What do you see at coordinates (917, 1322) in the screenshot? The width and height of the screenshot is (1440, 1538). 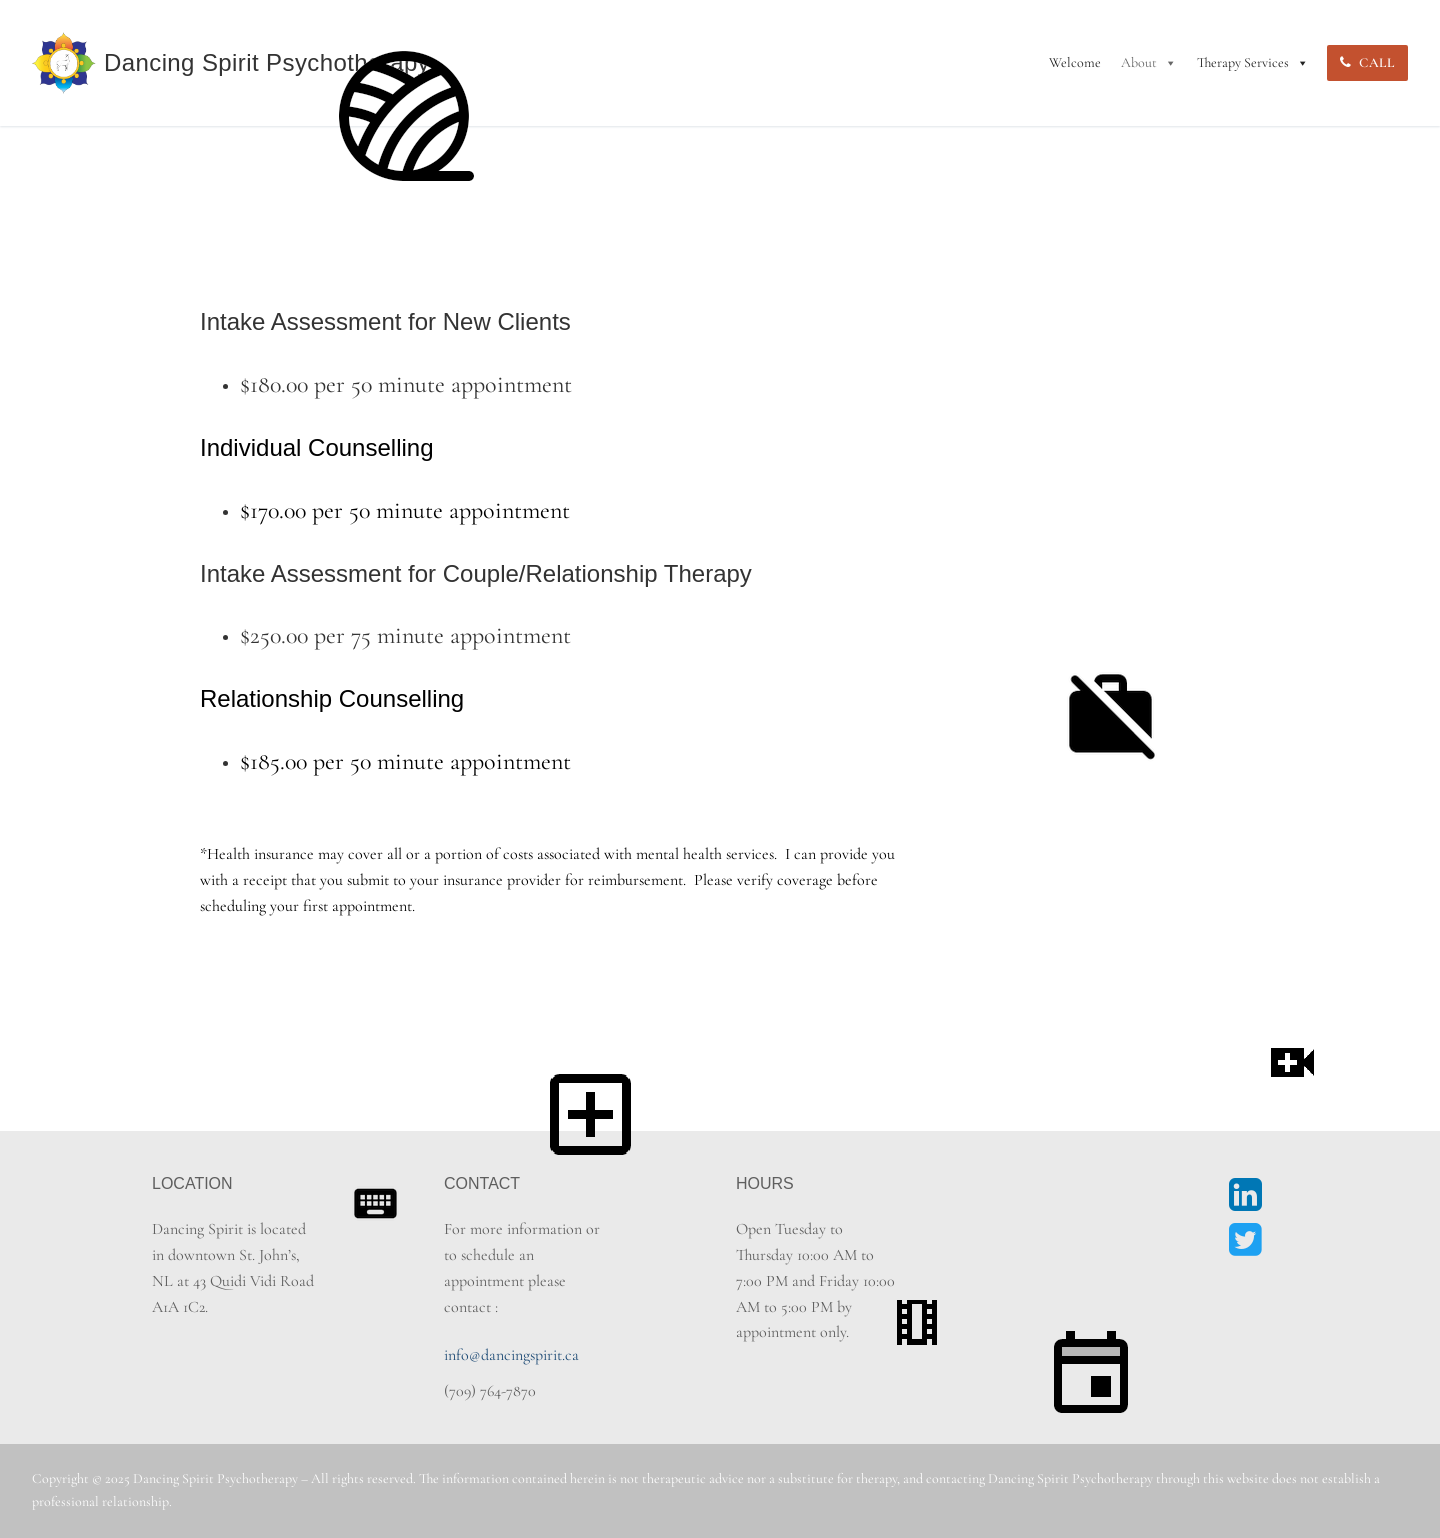 I see `access movies or video content` at bounding box center [917, 1322].